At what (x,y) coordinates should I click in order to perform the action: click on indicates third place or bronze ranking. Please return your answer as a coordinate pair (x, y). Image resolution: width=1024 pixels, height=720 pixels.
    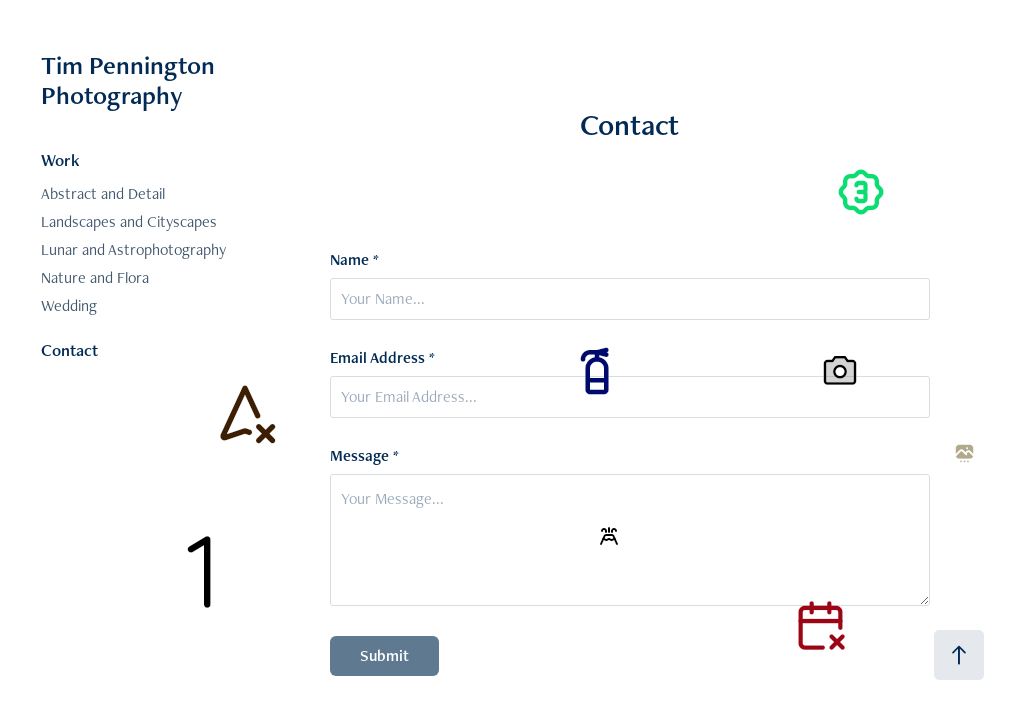
    Looking at the image, I should click on (861, 192).